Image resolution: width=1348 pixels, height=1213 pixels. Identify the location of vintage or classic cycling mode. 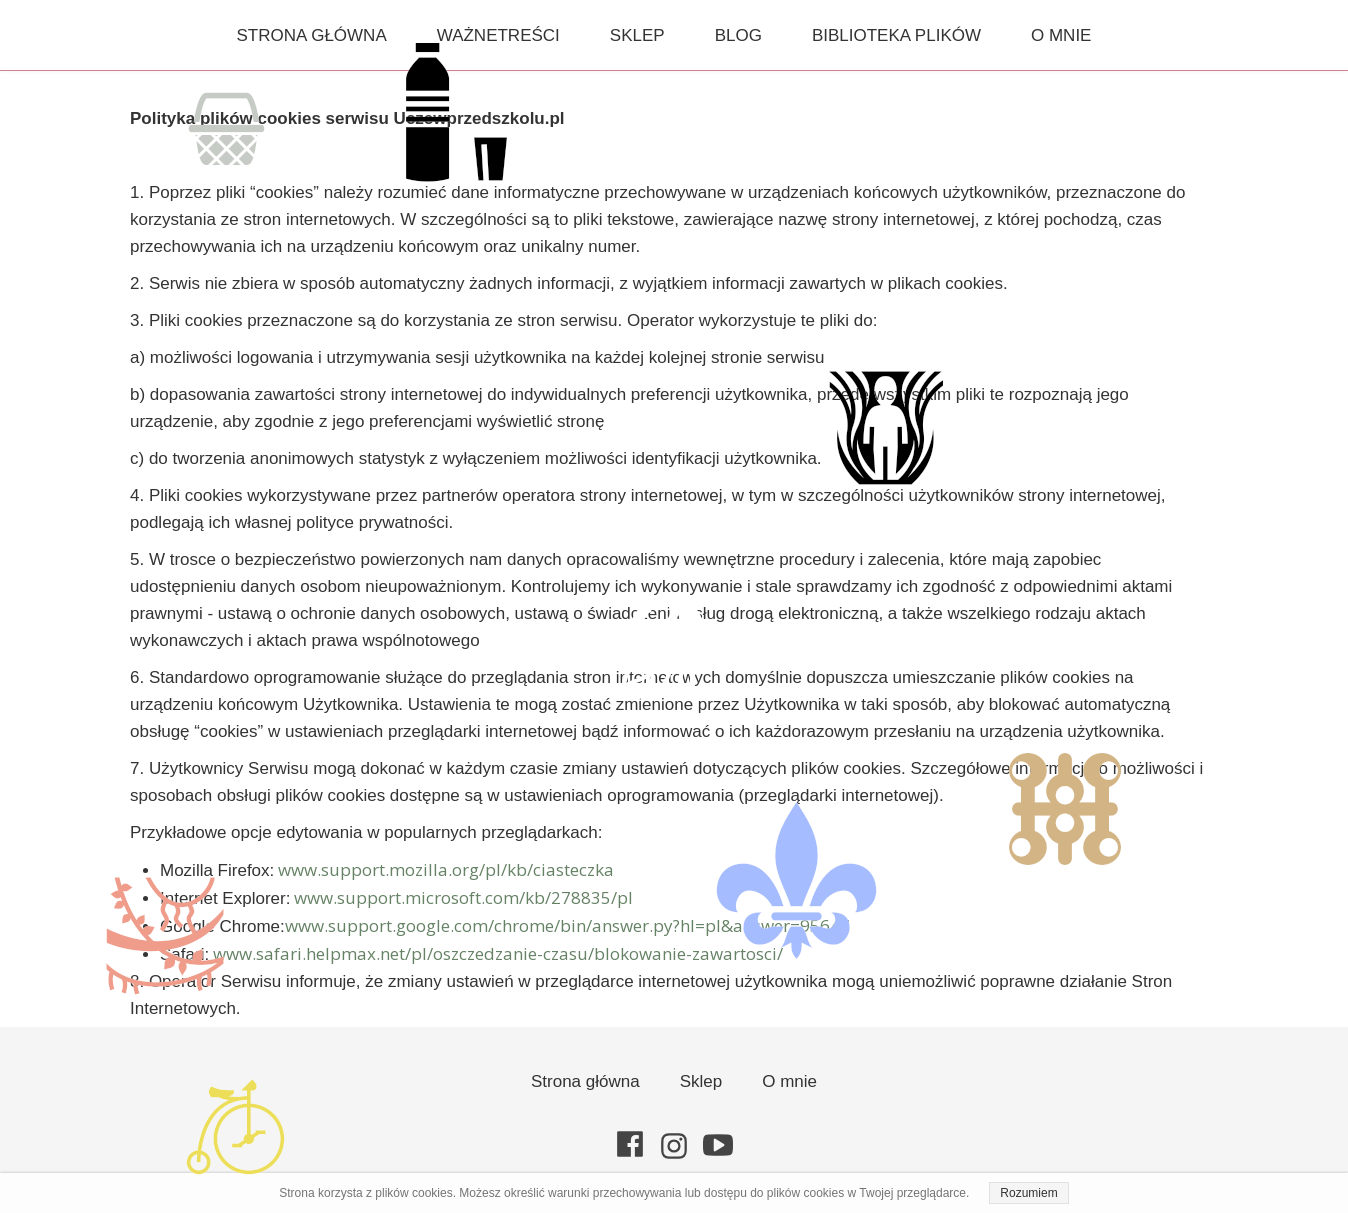
(235, 1125).